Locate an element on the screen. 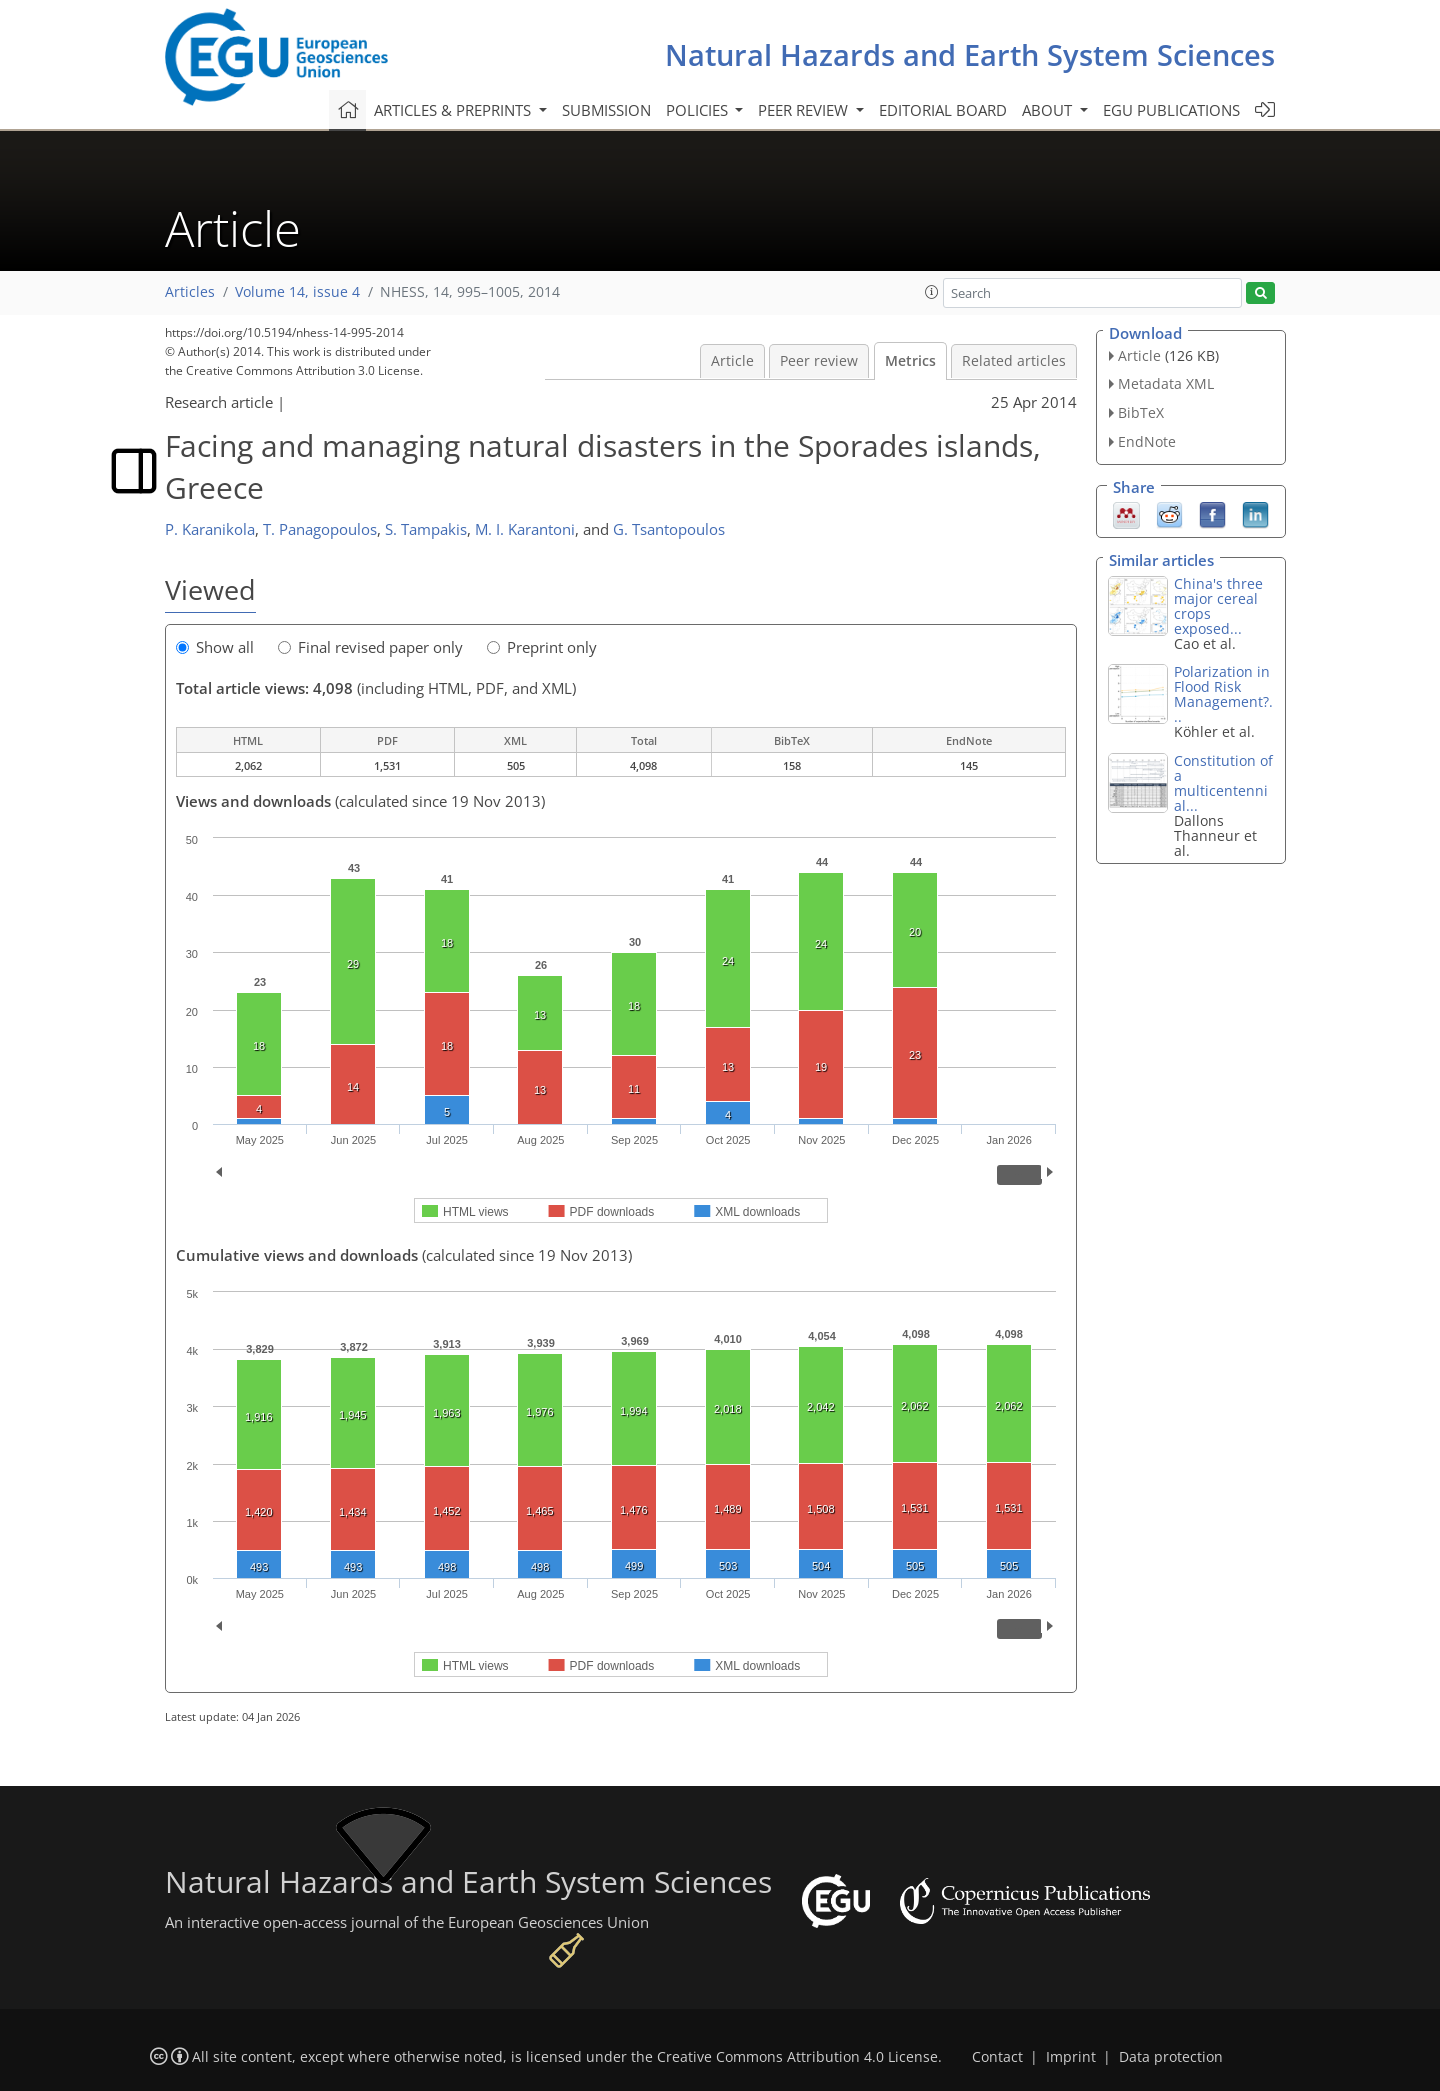  browse bars or breweries nearby is located at coordinates (566, 1951).